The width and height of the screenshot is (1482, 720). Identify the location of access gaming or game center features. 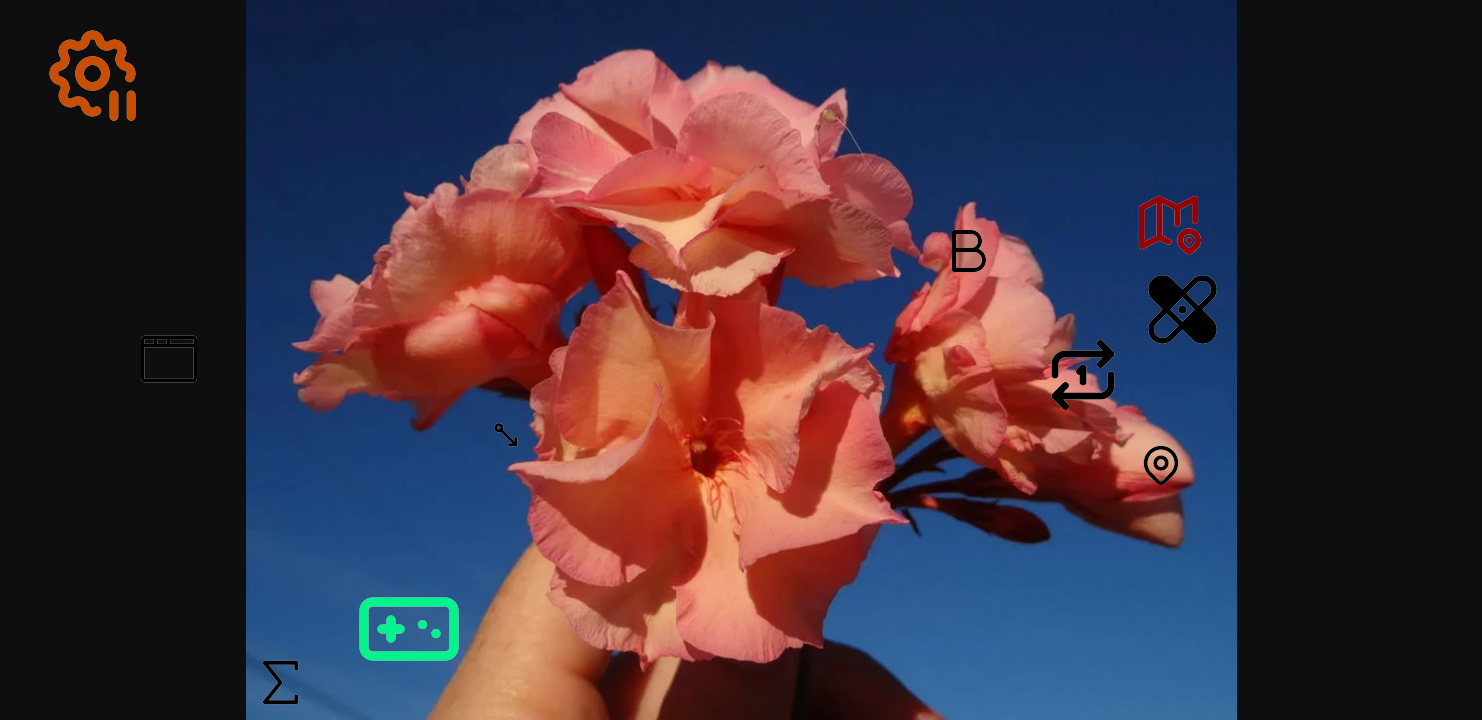
(409, 629).